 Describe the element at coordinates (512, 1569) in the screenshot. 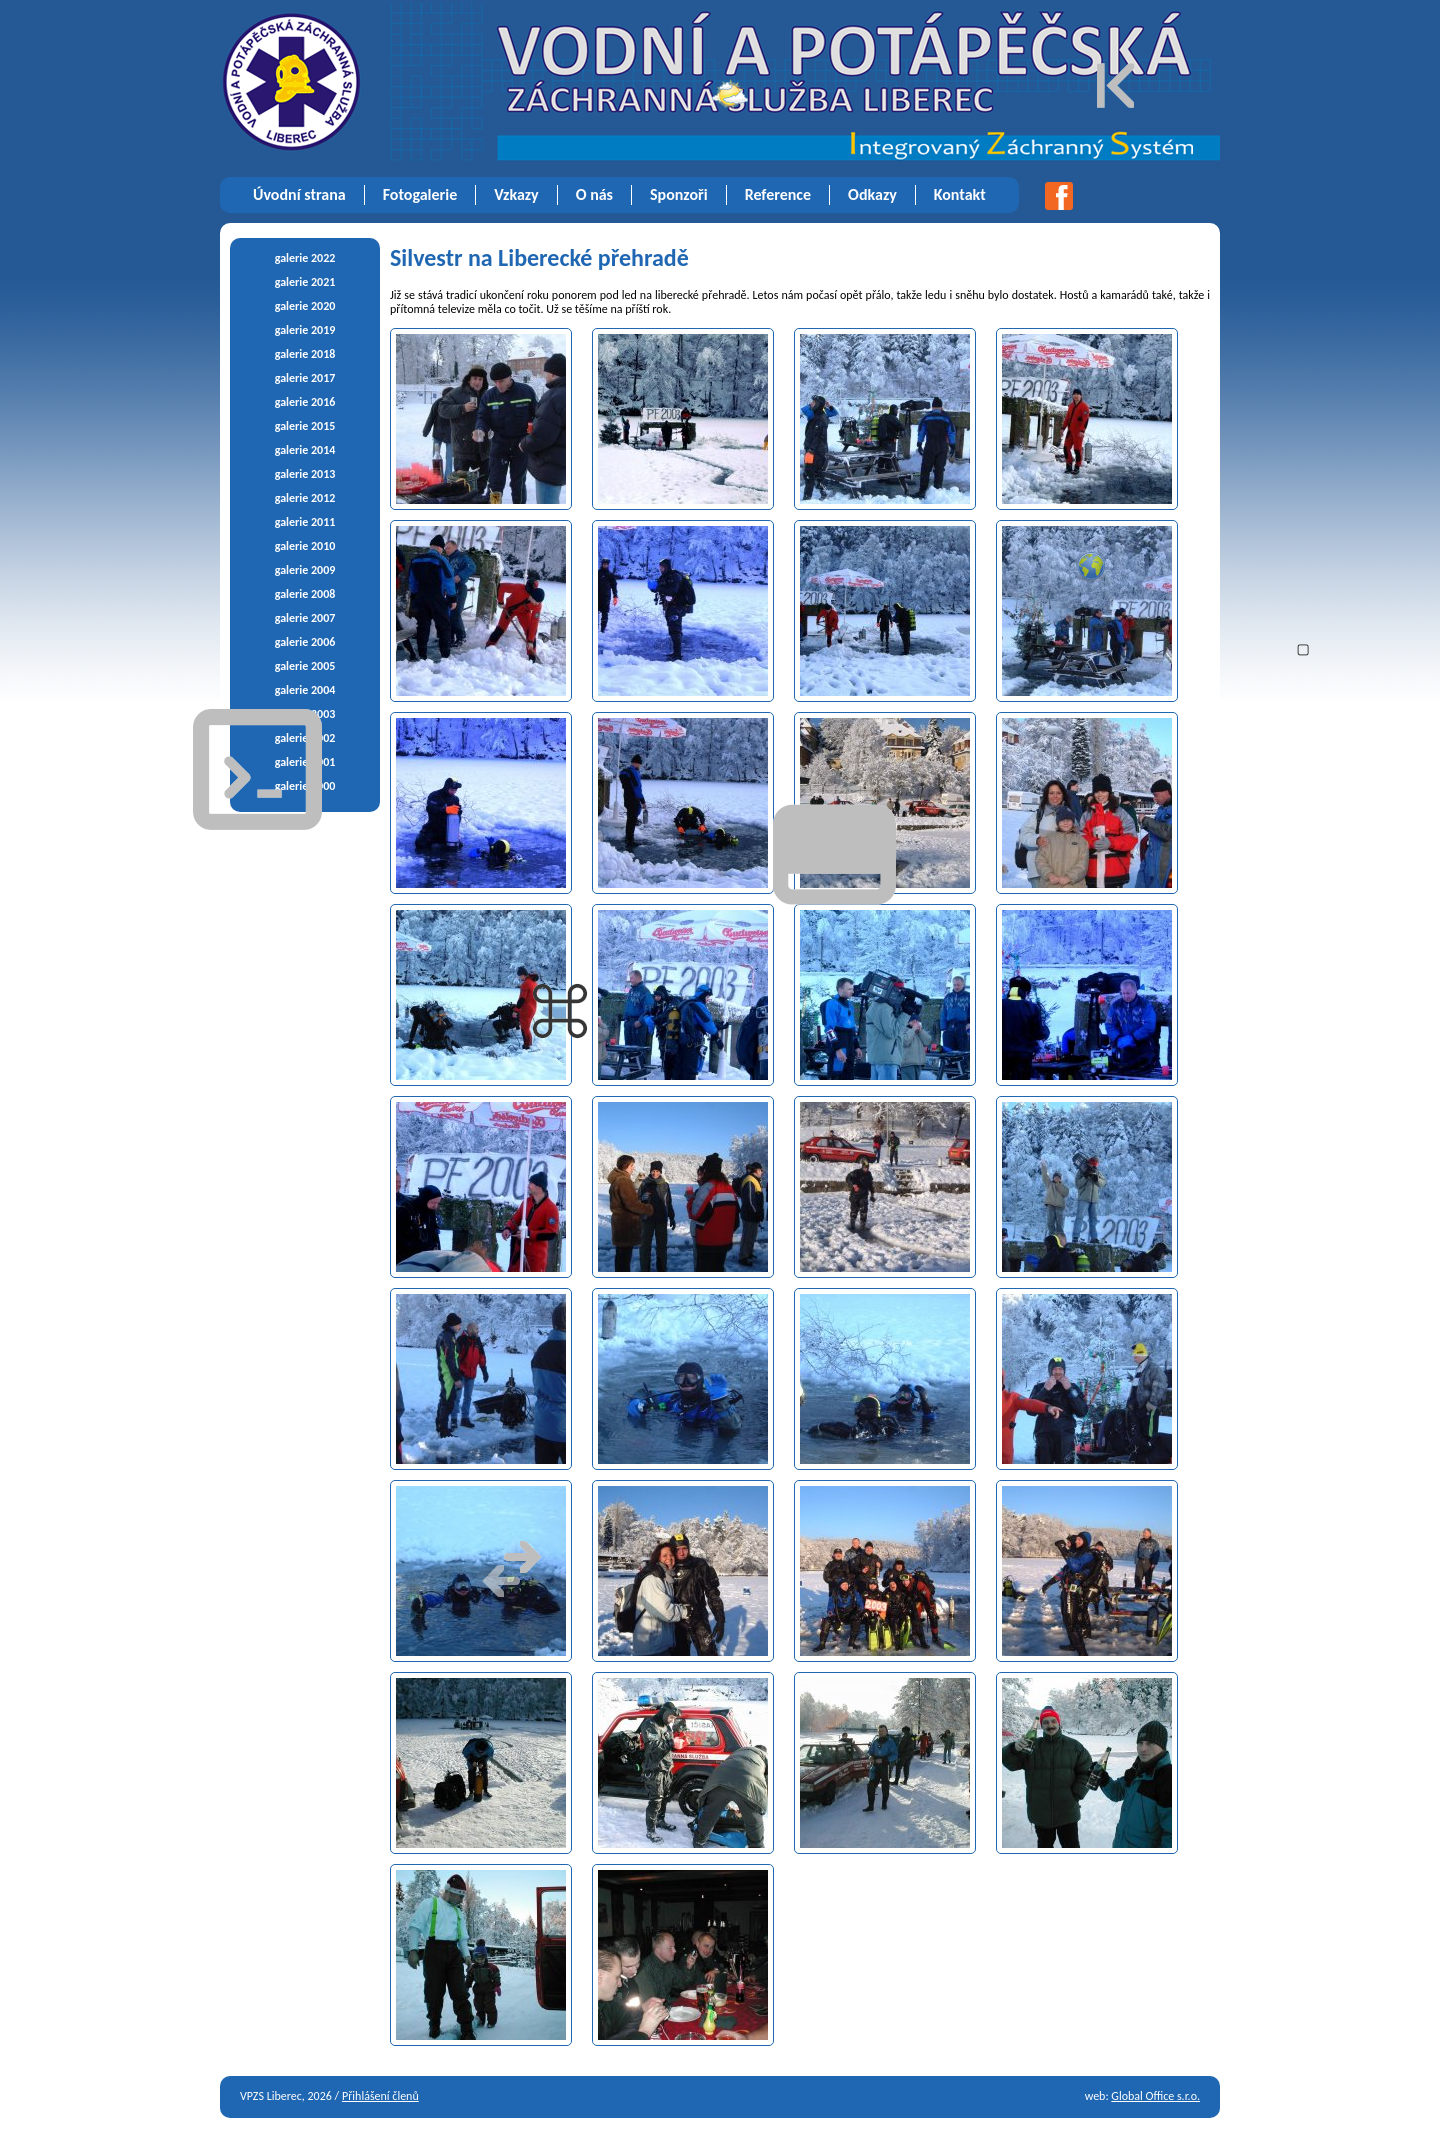

I see `indicates active data transmission on the network` at that location.